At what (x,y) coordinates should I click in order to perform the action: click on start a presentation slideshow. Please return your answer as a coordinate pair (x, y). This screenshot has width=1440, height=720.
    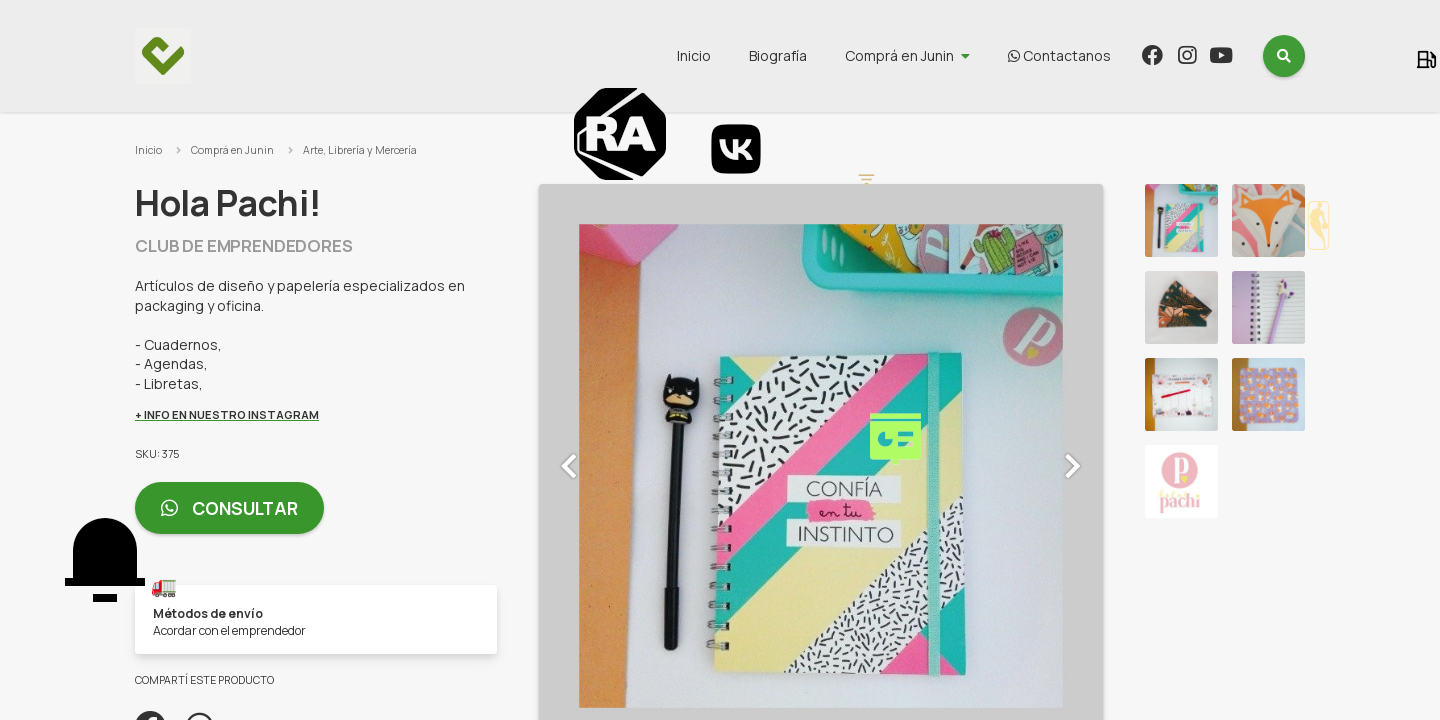
    Looking at the image, I should click on (895, 436).